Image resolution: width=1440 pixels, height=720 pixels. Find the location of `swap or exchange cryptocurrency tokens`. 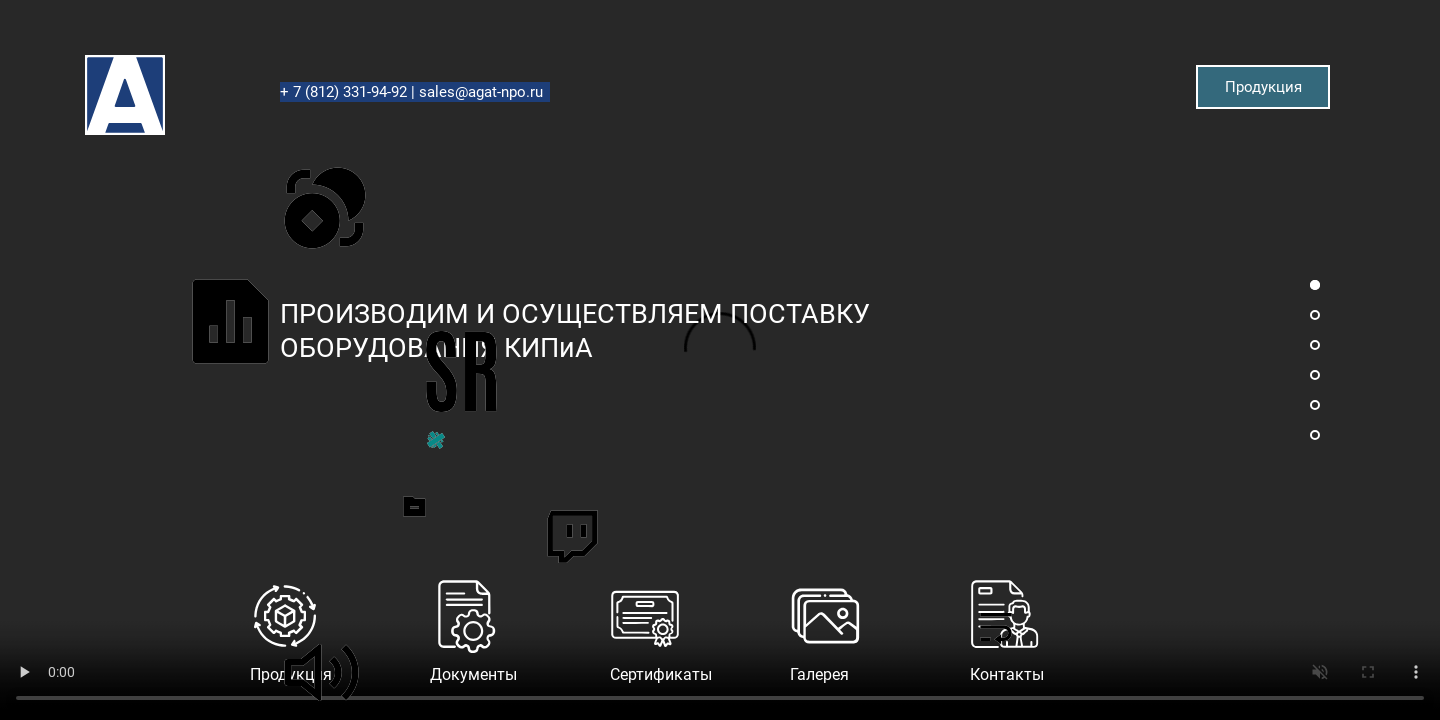

swap or exchange cryptocurrency tokens is located at coordinates (325, 208).